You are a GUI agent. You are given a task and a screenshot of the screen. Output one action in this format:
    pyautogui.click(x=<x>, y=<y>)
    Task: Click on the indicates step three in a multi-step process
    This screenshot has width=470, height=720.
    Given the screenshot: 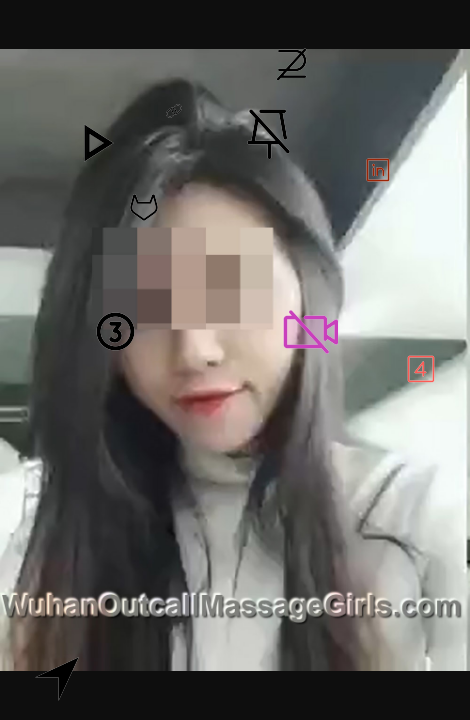 What is the action you would take?
    pyautogui.click(x=115, y=331)
    